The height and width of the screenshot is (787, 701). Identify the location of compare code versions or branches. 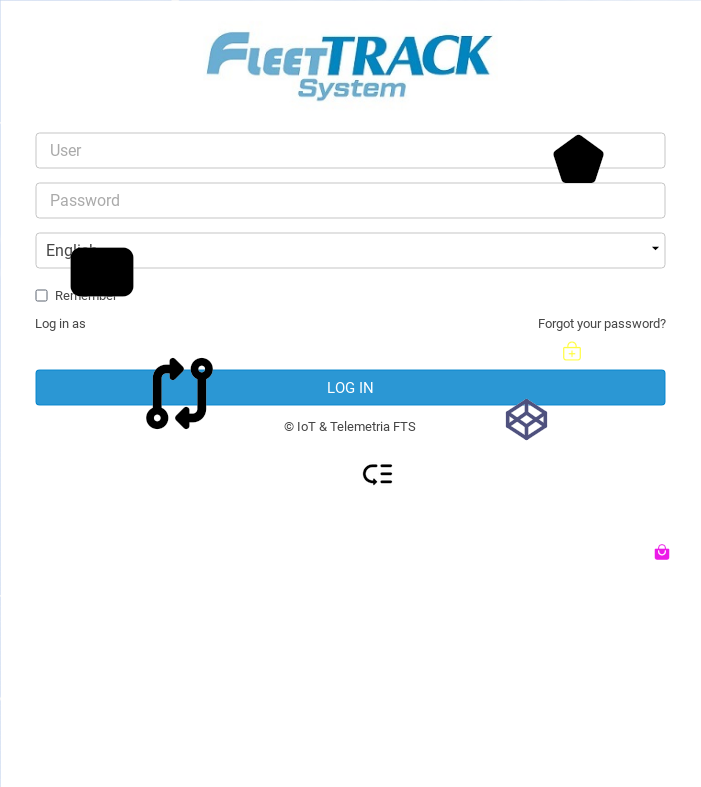
(179, 393).